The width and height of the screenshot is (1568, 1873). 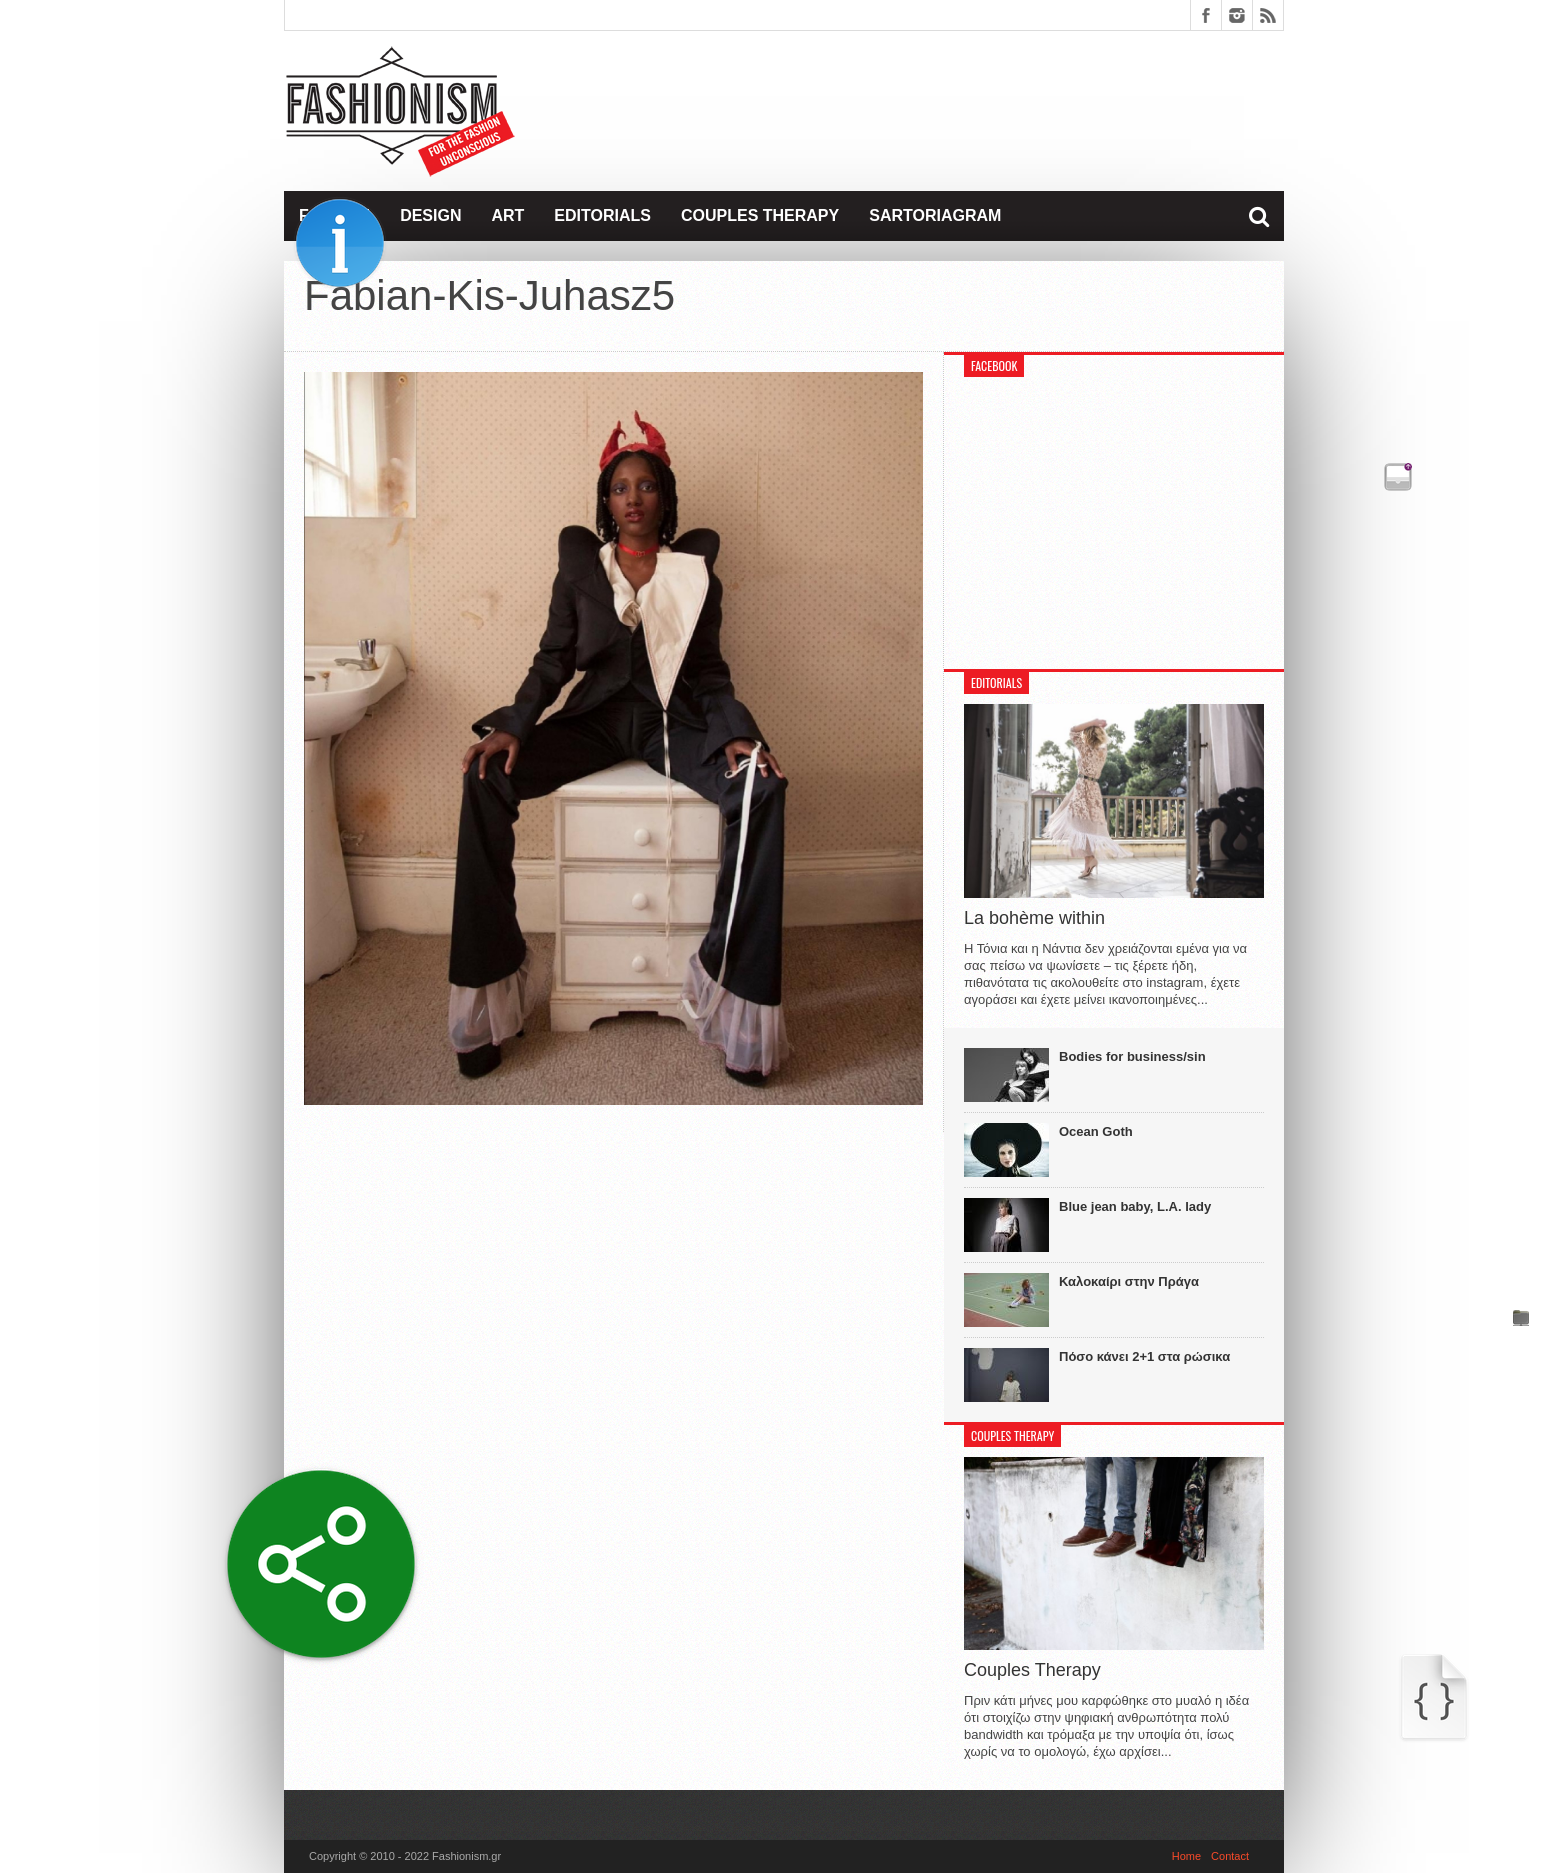 I want to click on access files stored on a remote server, so click(x=1521, y=1318).